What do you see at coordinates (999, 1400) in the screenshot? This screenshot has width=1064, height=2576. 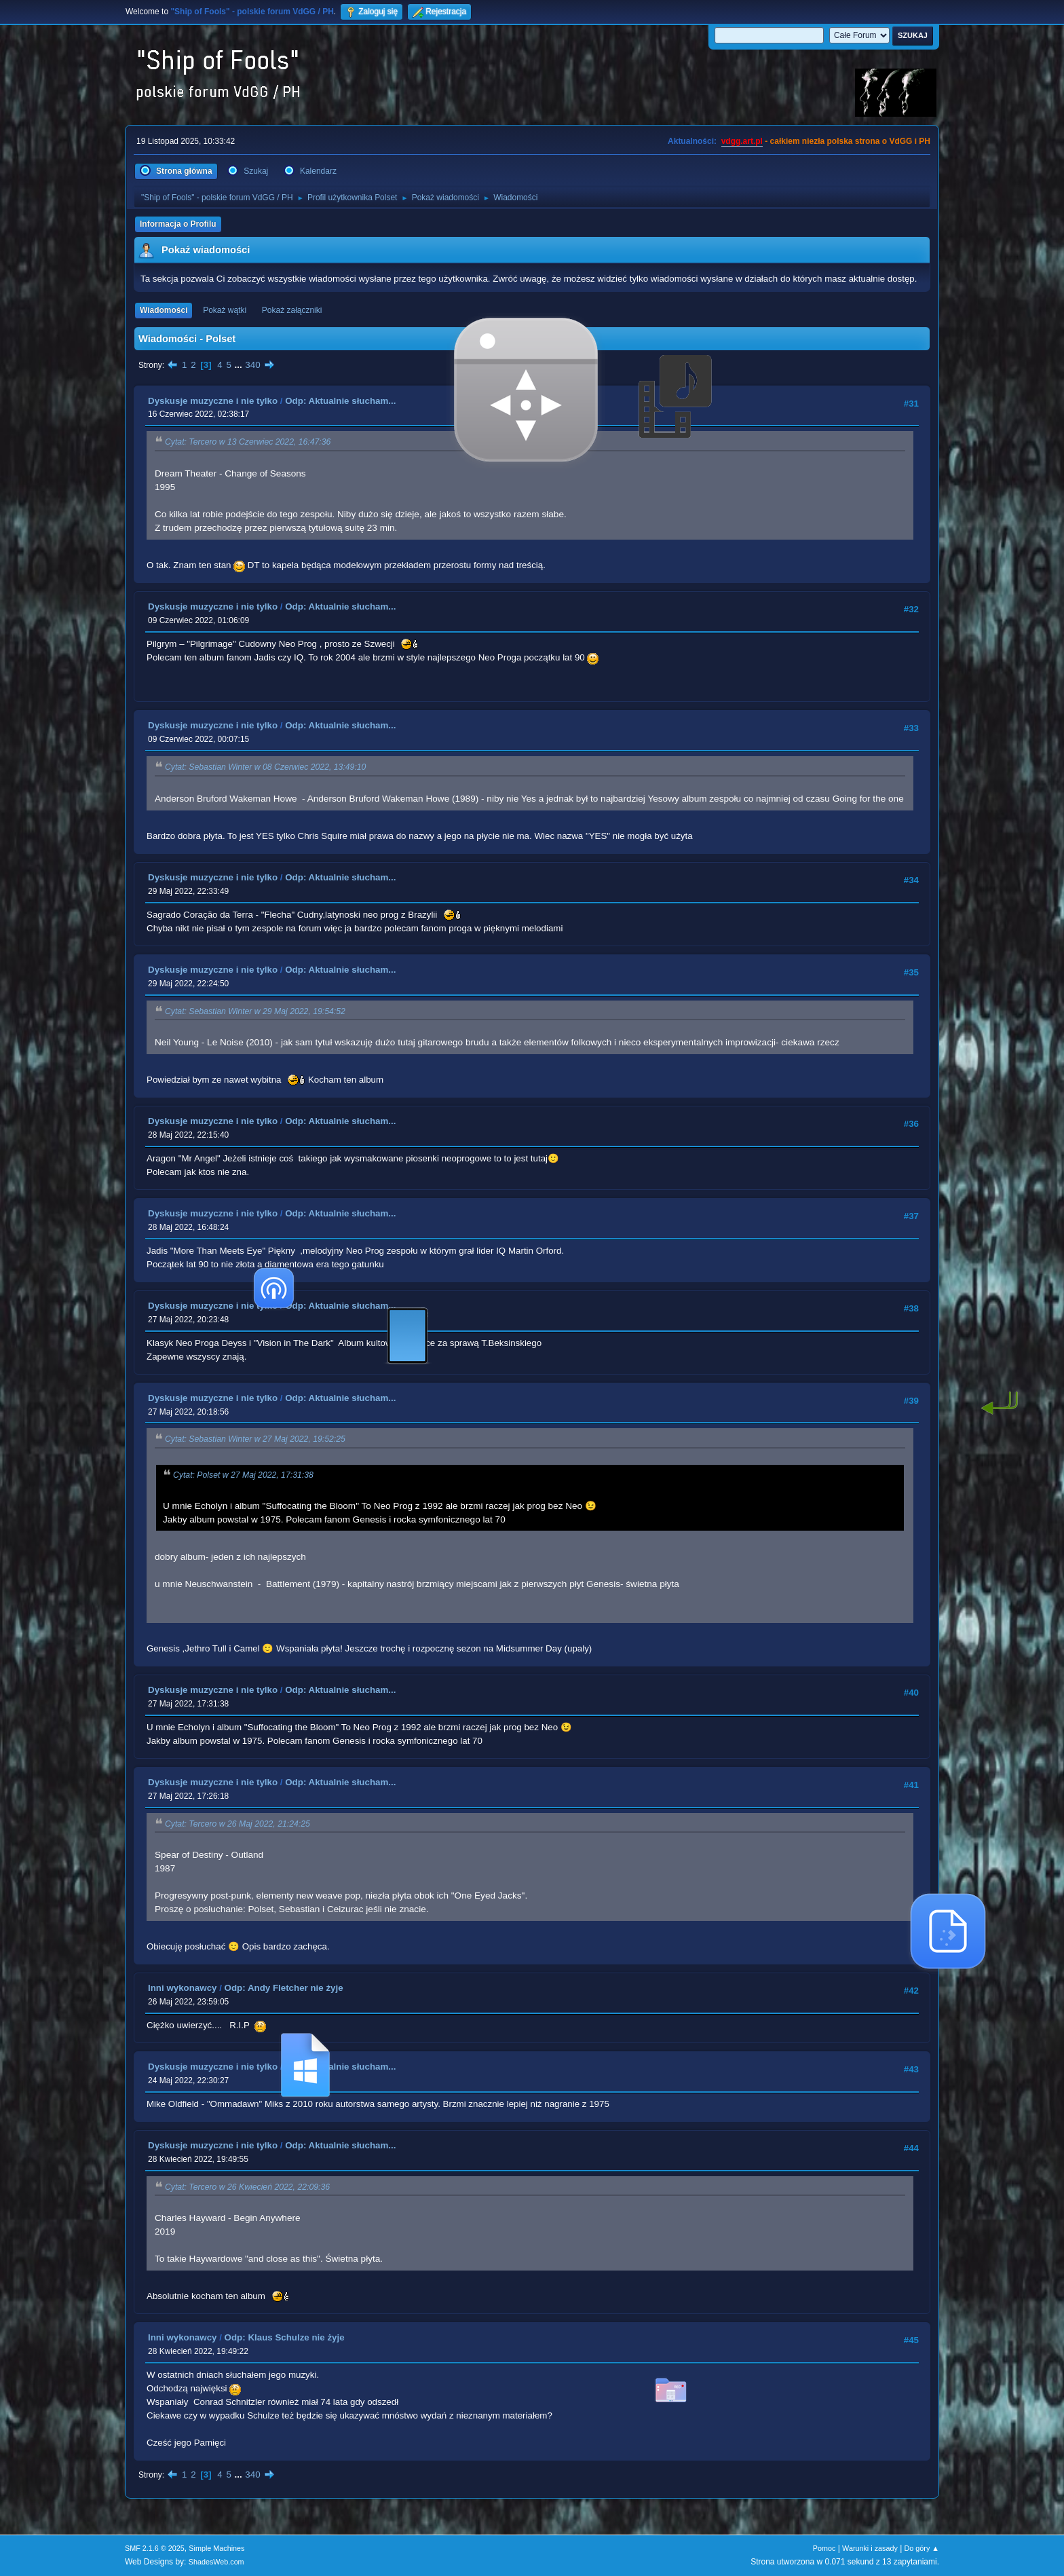 I see `reply to all recipients of an email` at bounding box center [999, 1400].